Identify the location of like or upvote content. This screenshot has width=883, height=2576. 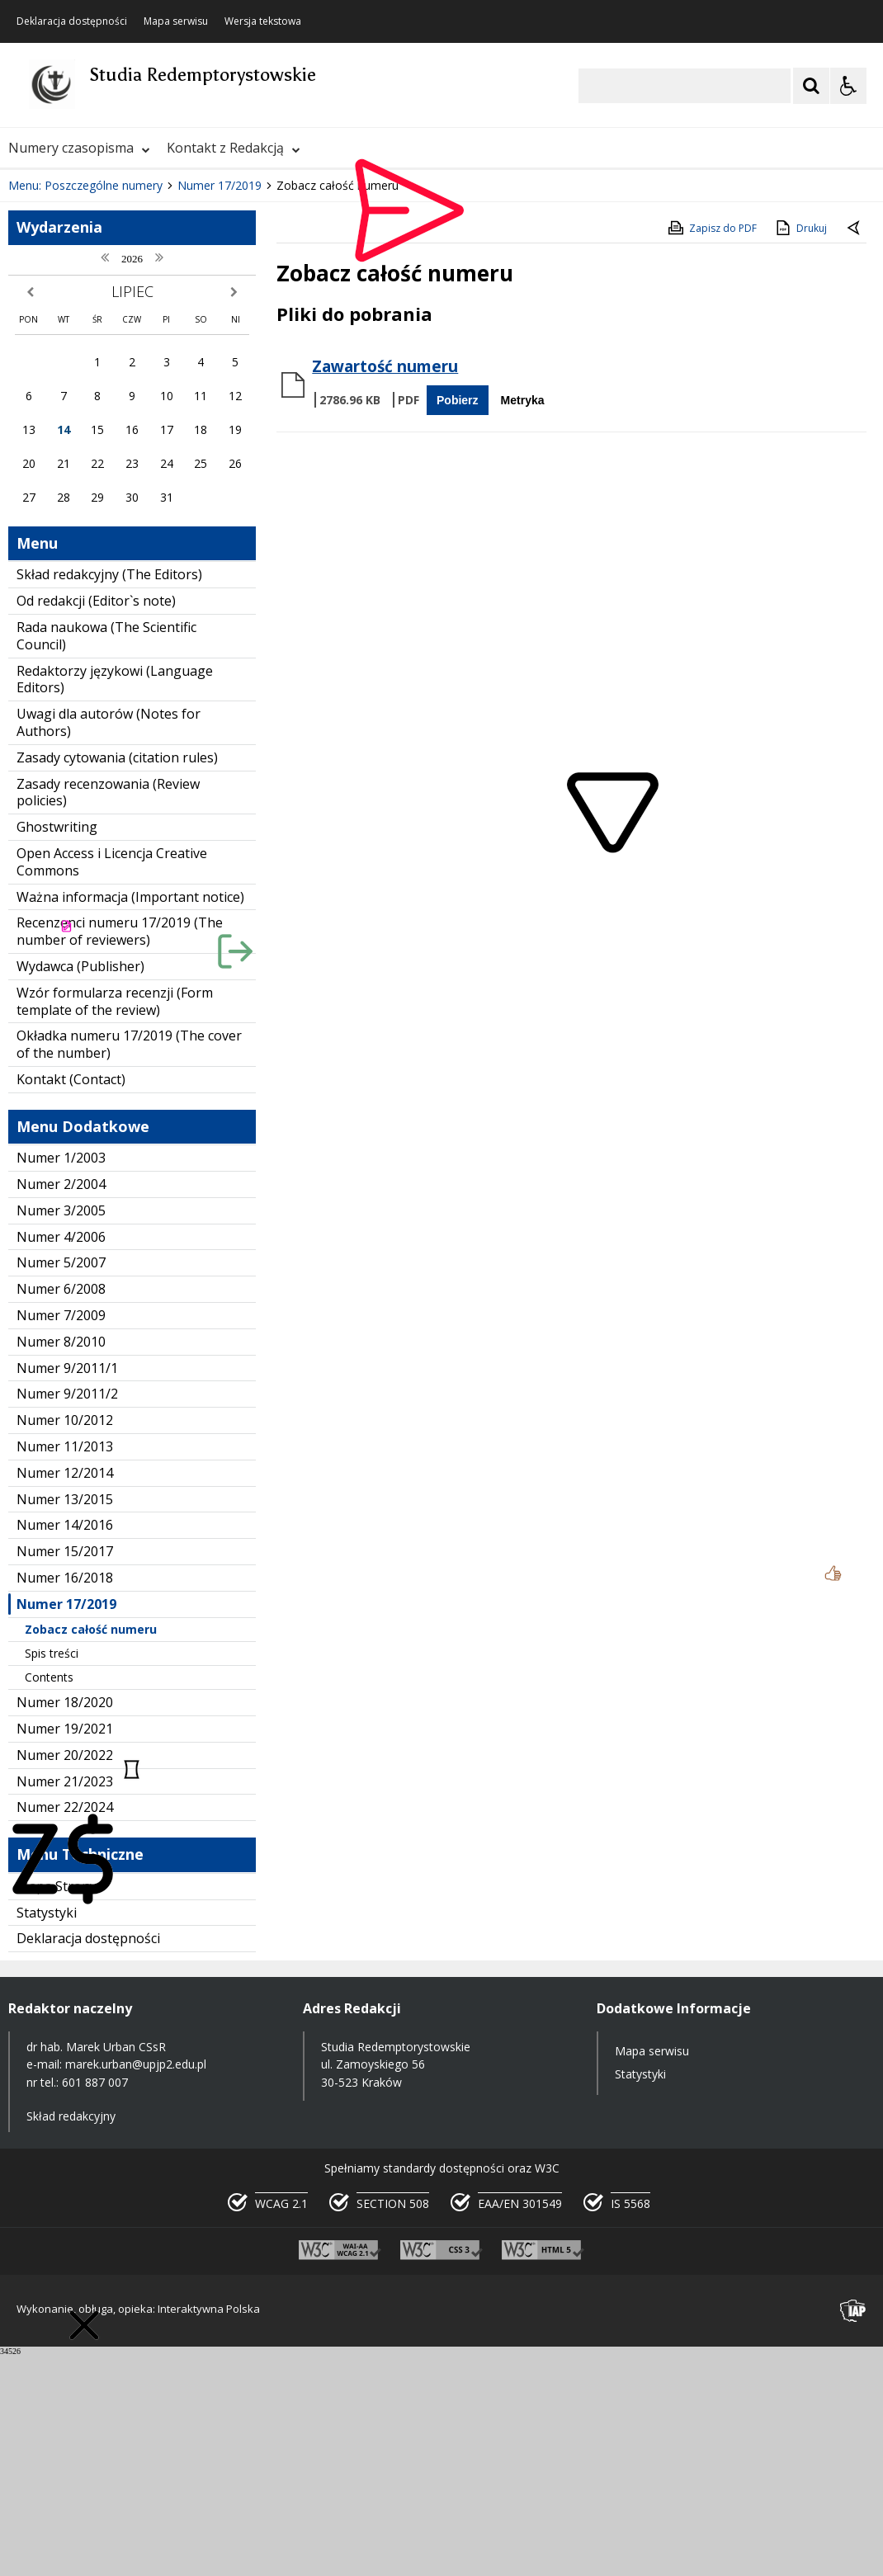
(833, 1573).